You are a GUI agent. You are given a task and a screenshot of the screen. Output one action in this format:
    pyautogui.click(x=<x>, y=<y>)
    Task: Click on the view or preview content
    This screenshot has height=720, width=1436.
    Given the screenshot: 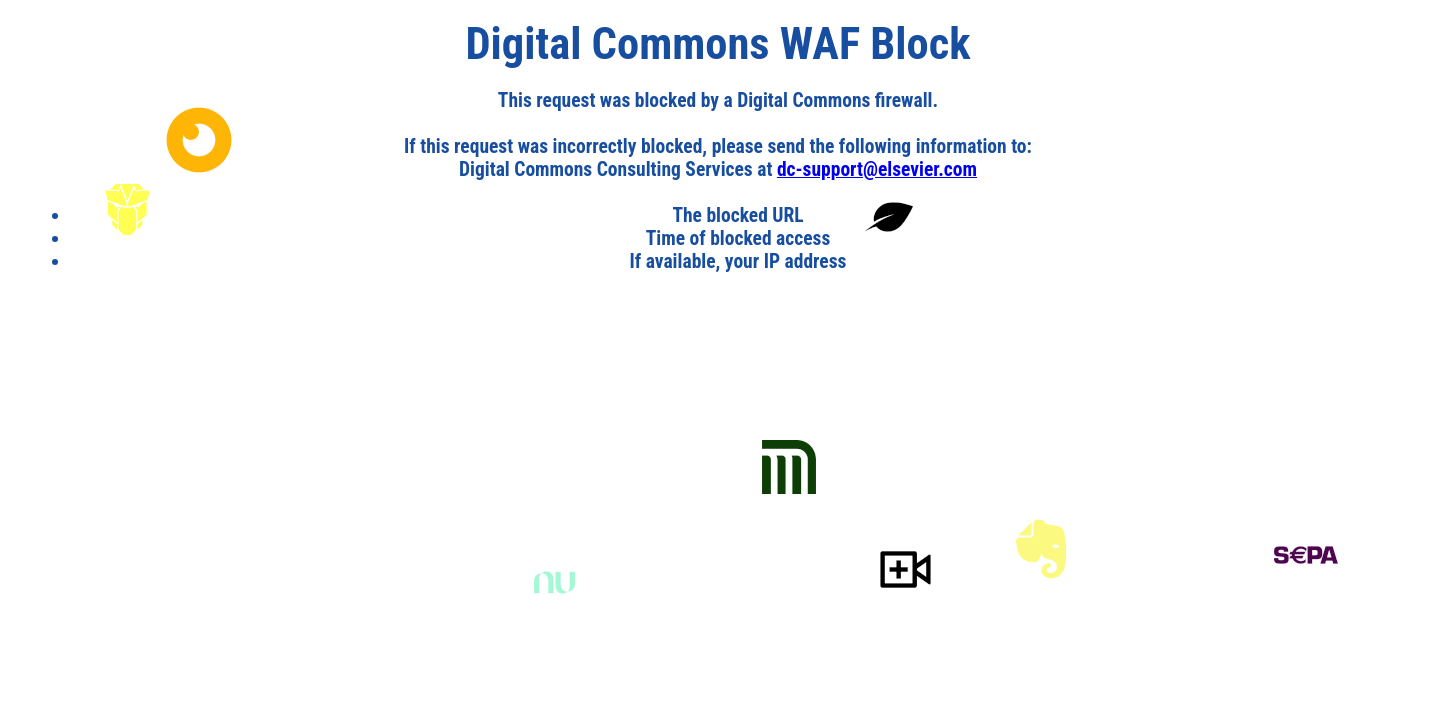 What is the action you would take?
    pyautogui.click(x=199, y=140)
    